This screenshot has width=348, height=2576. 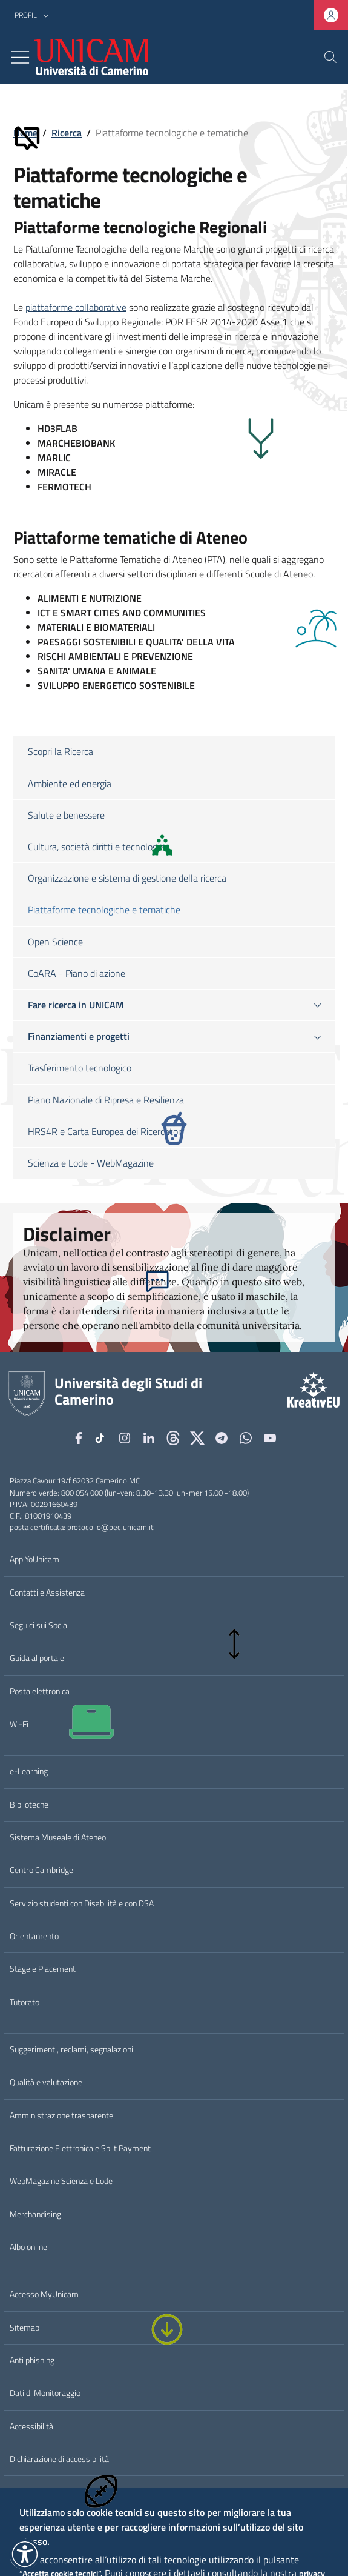 What do you see at coordinates (91, 1721) in the screenshot?
I see `switch to desktop view` at bounding box center [91, 1721].